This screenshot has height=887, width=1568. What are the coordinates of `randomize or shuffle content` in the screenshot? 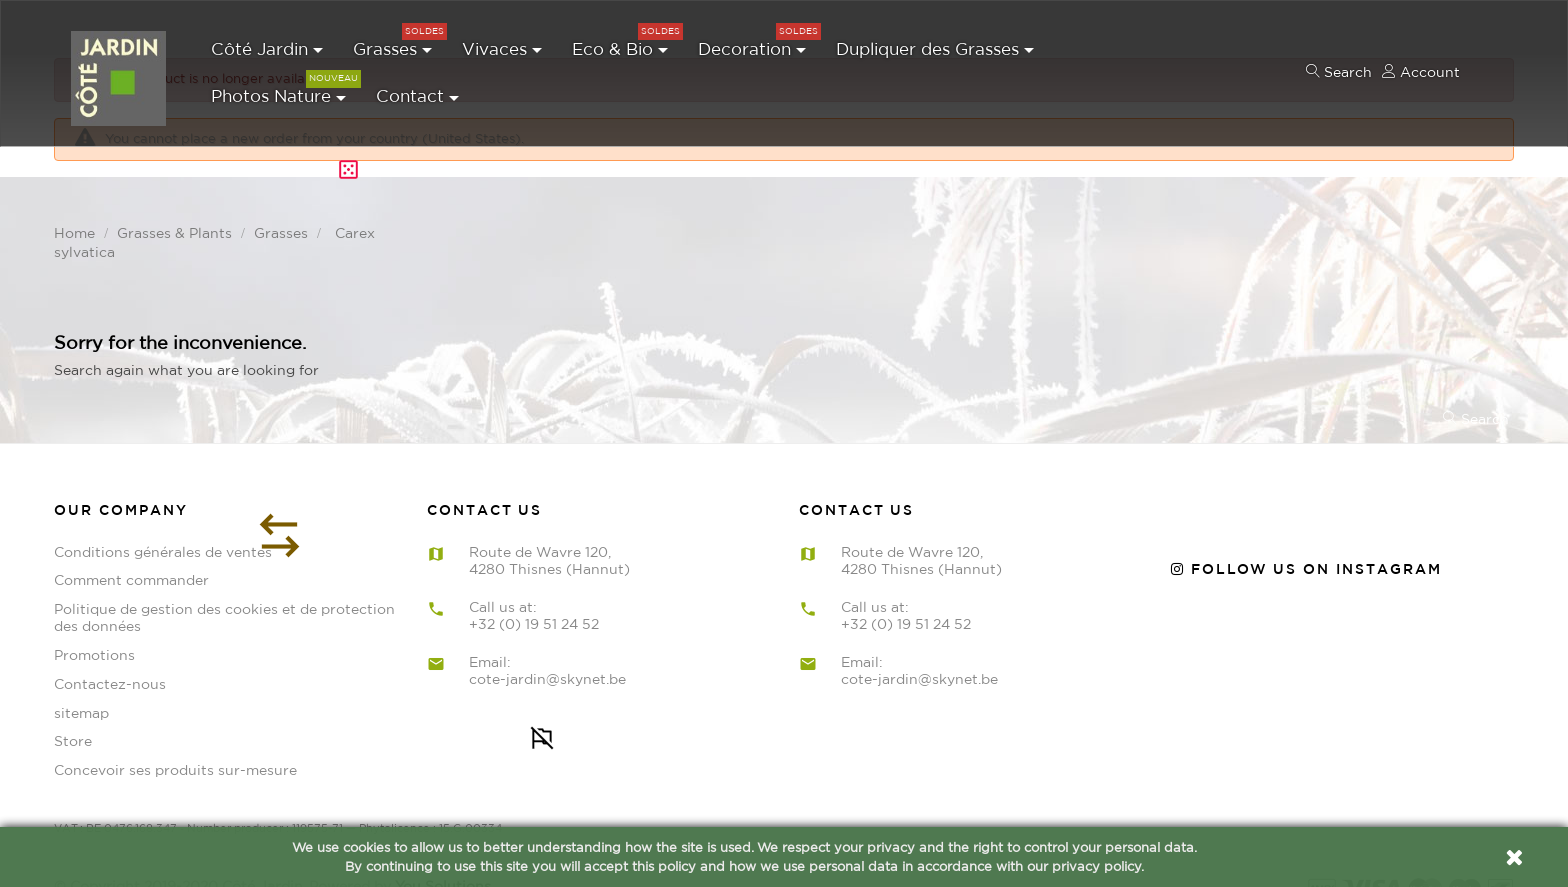 It's located at (348, 169).